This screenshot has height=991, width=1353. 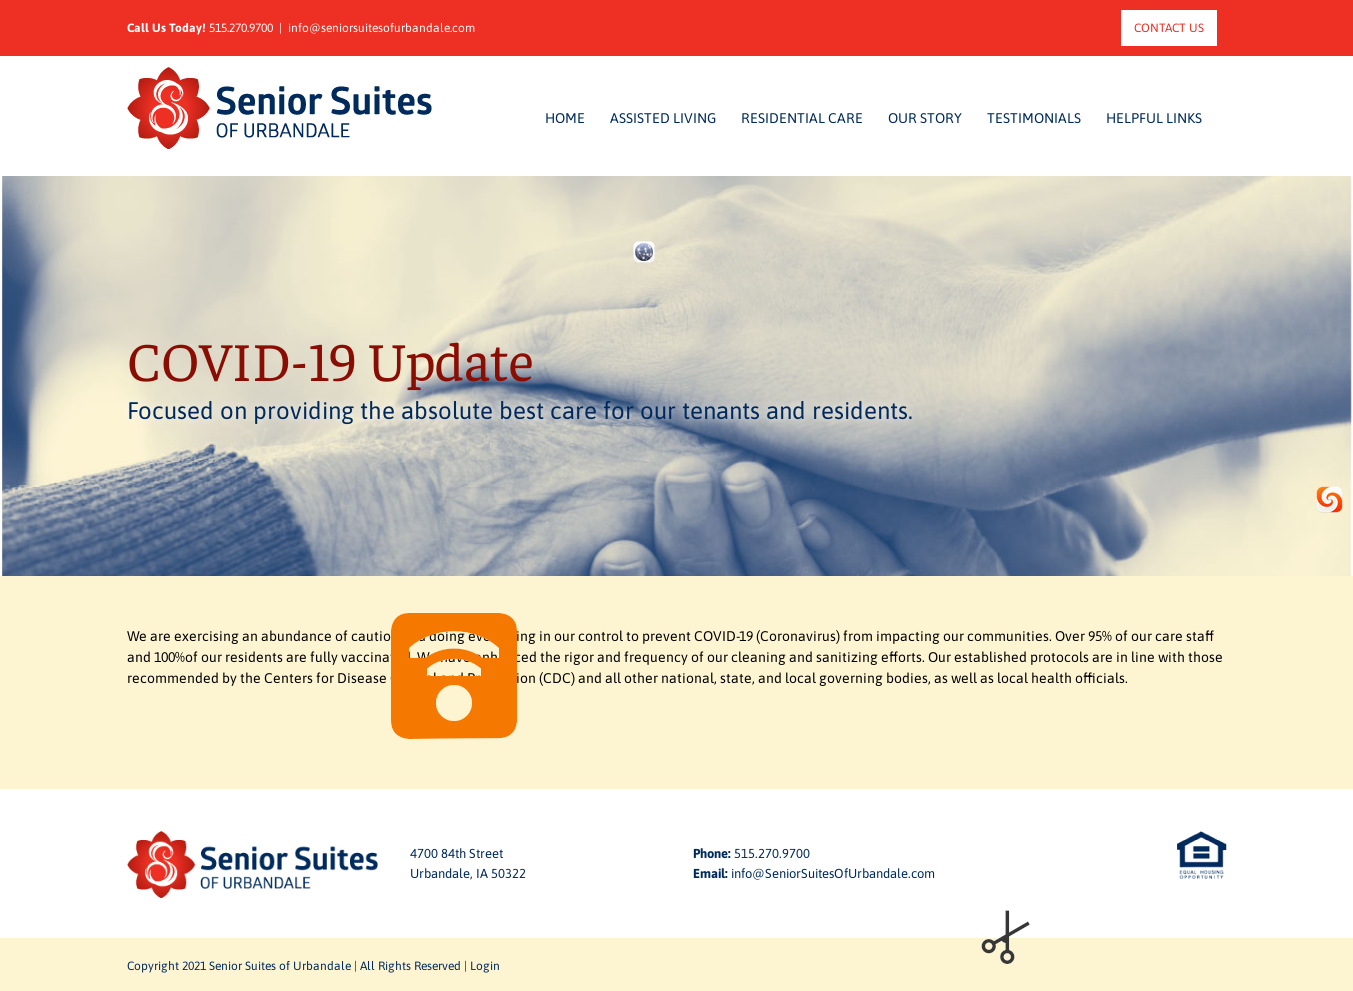 What do you see at coordinates (1329, 499) in the screenshot?
I see `open meld file comparison tool` at bounding box center [1329, 499].